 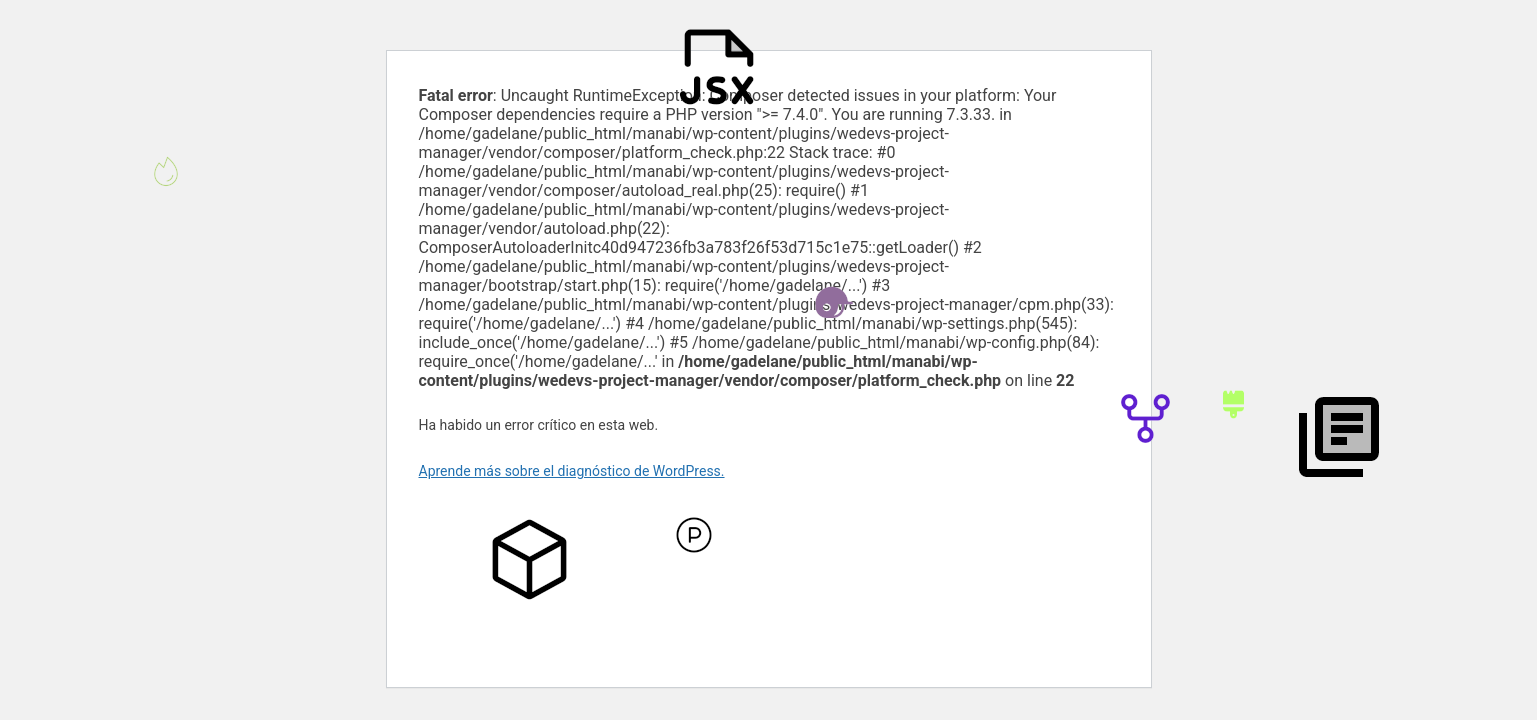 I want to click on parking location or availability indicator, so click(x=694, y=535).